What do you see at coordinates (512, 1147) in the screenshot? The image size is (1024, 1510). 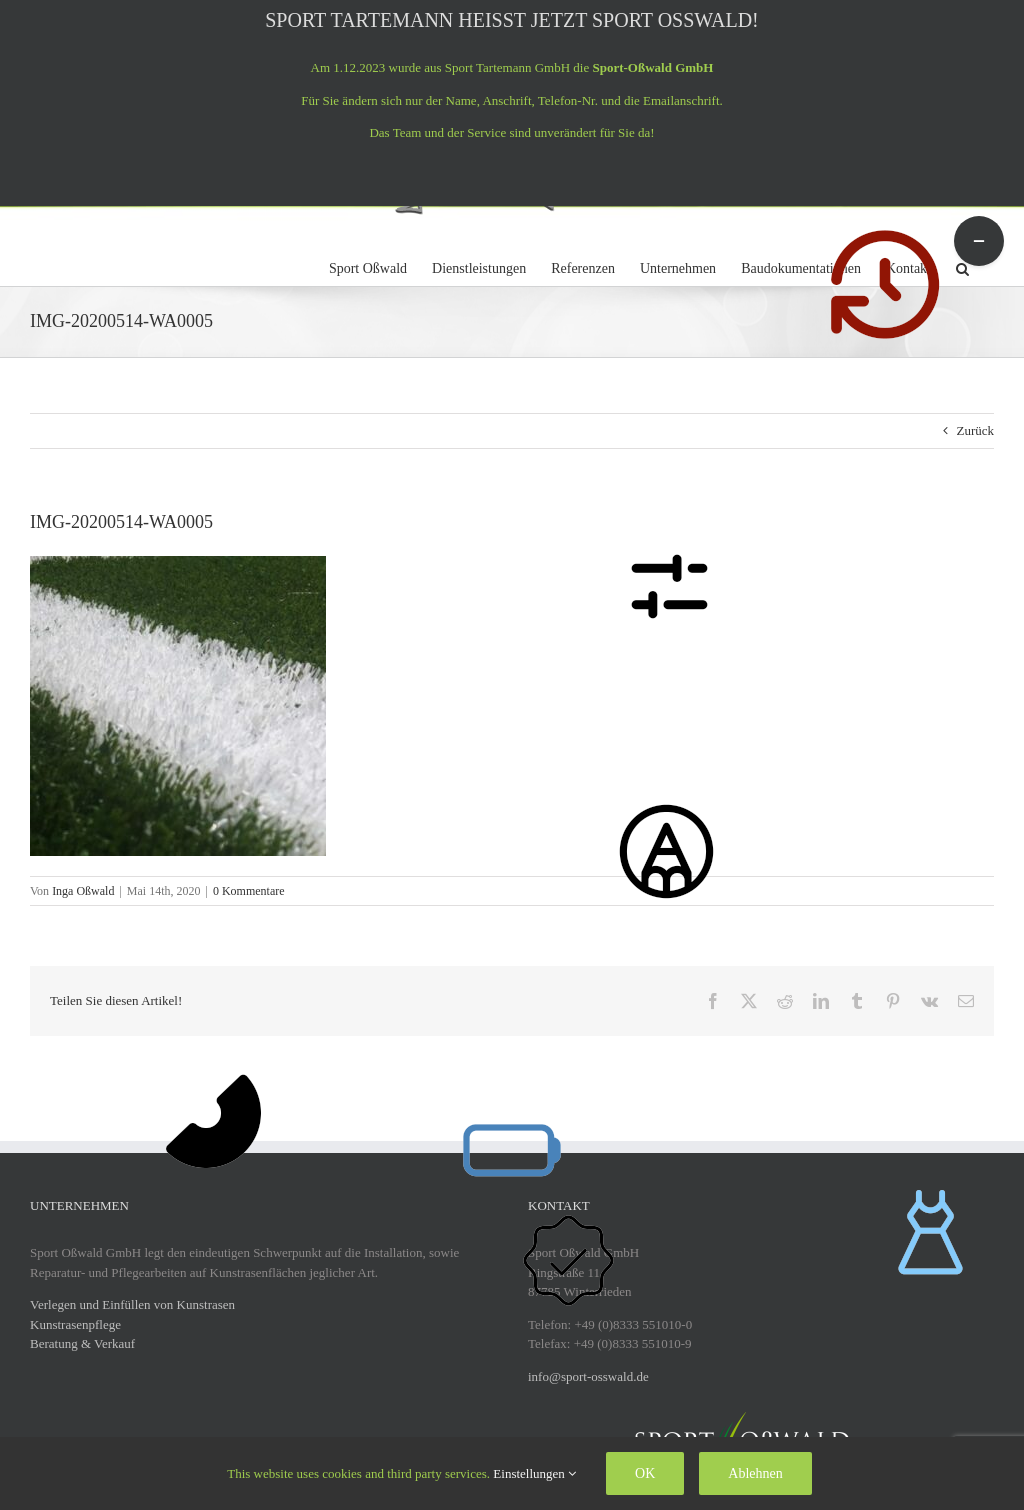 I see `indicates empty battery status` at bounding box center [512, 1147].